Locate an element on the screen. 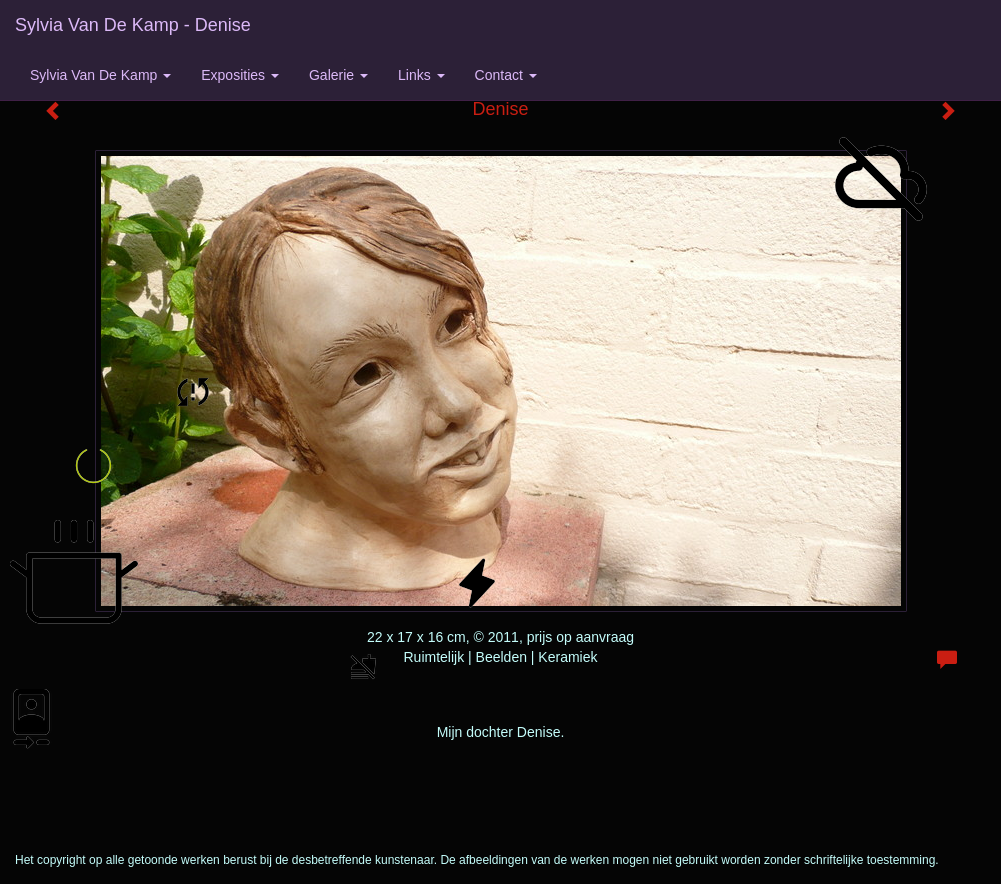 The width and height of the screenshot is (1001, 884). indicates a sync error or failure is located at coordinates (193, 392).